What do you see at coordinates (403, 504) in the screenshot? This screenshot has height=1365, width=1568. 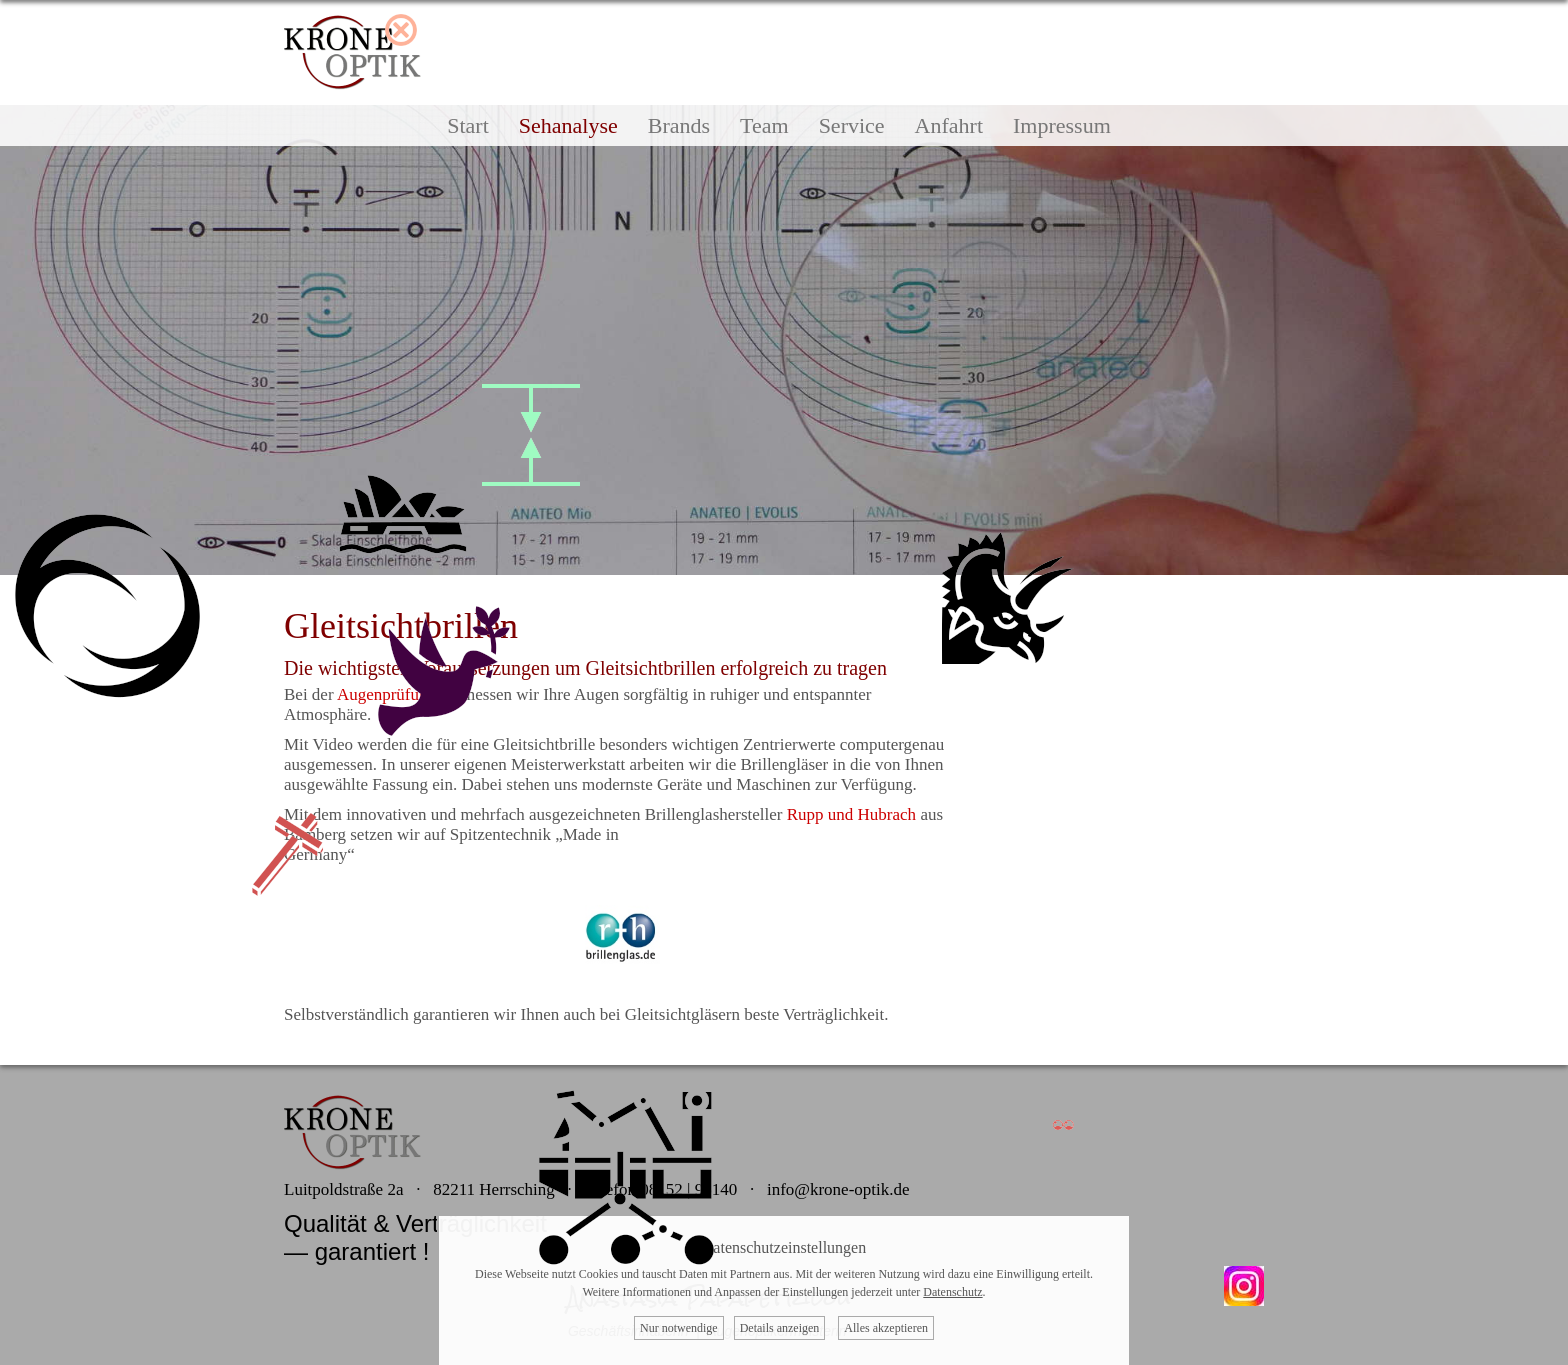 I see `view sydney opera house landmark information` at bounding box center [403, 504].